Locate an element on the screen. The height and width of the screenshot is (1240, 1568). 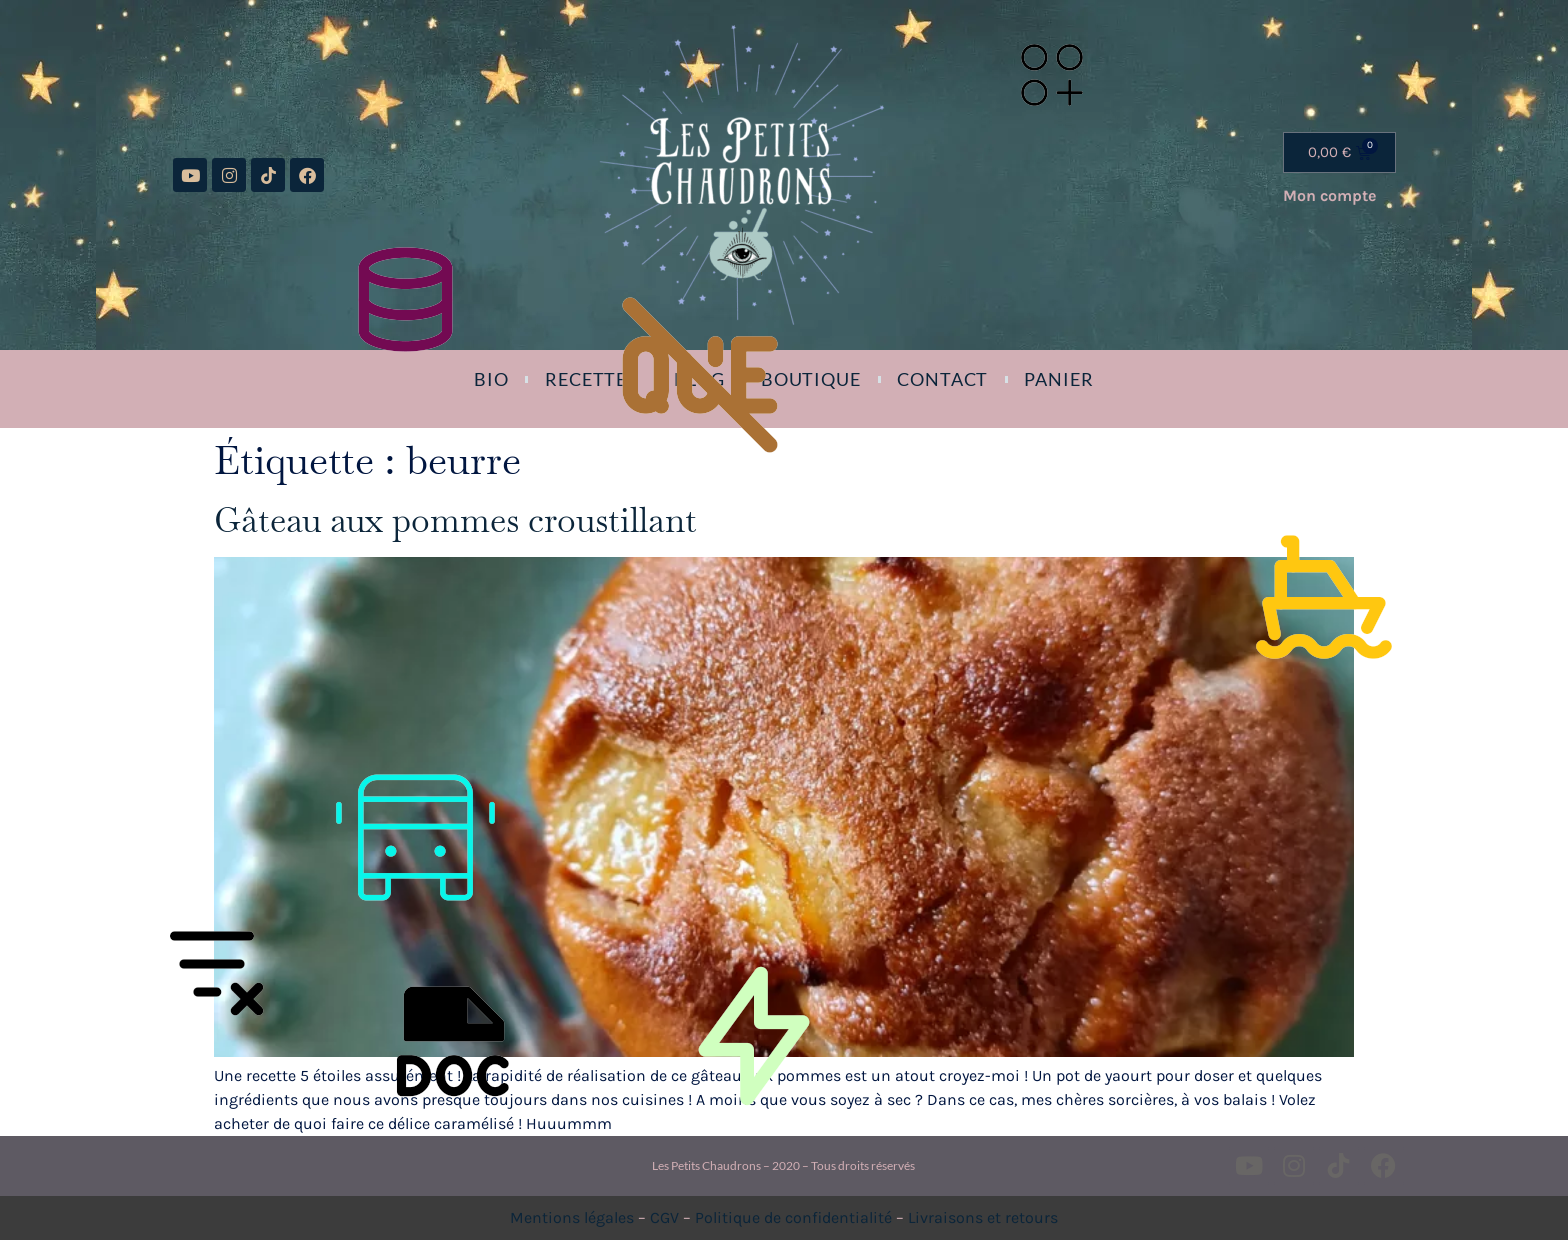
open a document file is located at coordinates (454, 1046).